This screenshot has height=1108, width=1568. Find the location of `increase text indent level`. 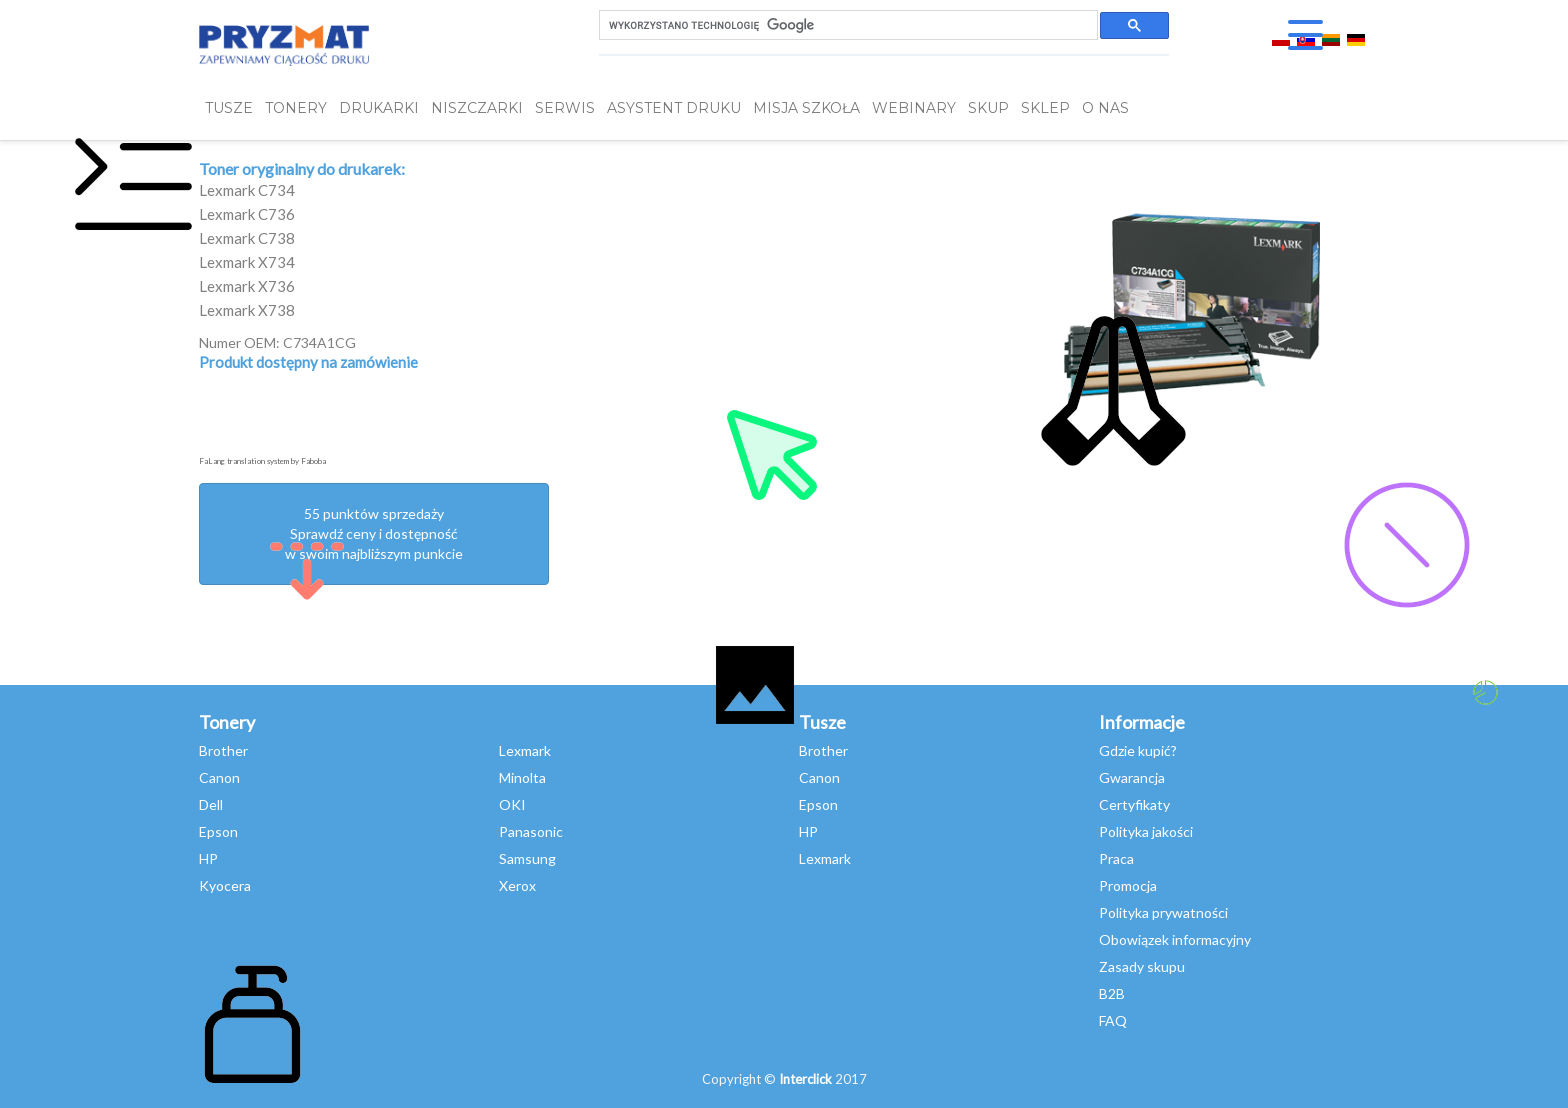

increase text indent level is located at coordinates (133, 186).